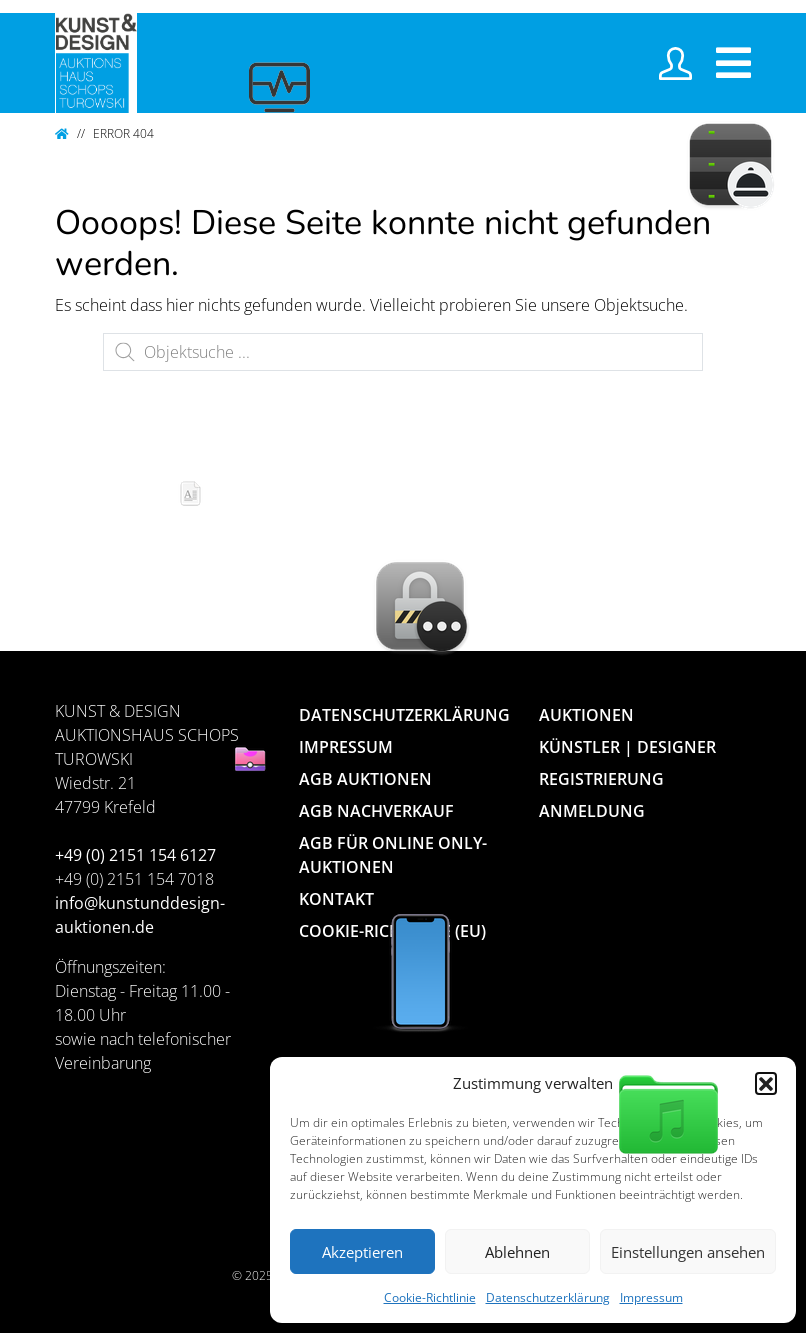 This screenshot has height=1333, width=806. I want to click on access device diagnostics and system health, so click(279, 85).